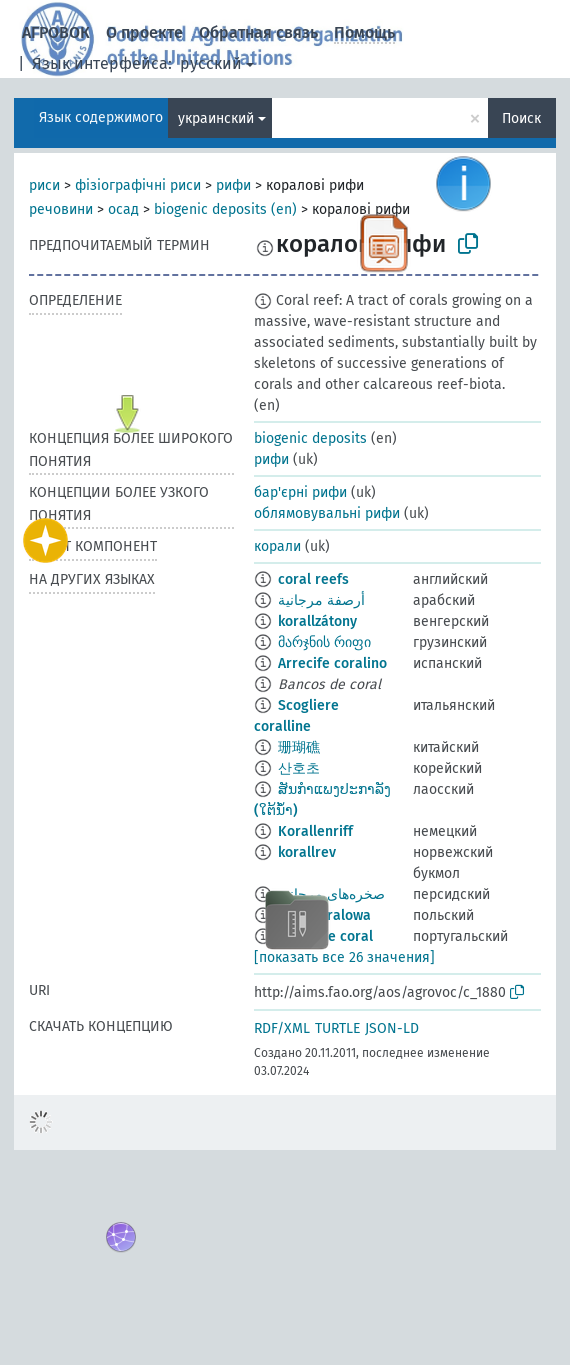 This screenshot has height=1365, width=570. What do you see at coordinates (297, 920) in the screenshot?
I see `access folder containing document templates` at bounding box center [297, 920].